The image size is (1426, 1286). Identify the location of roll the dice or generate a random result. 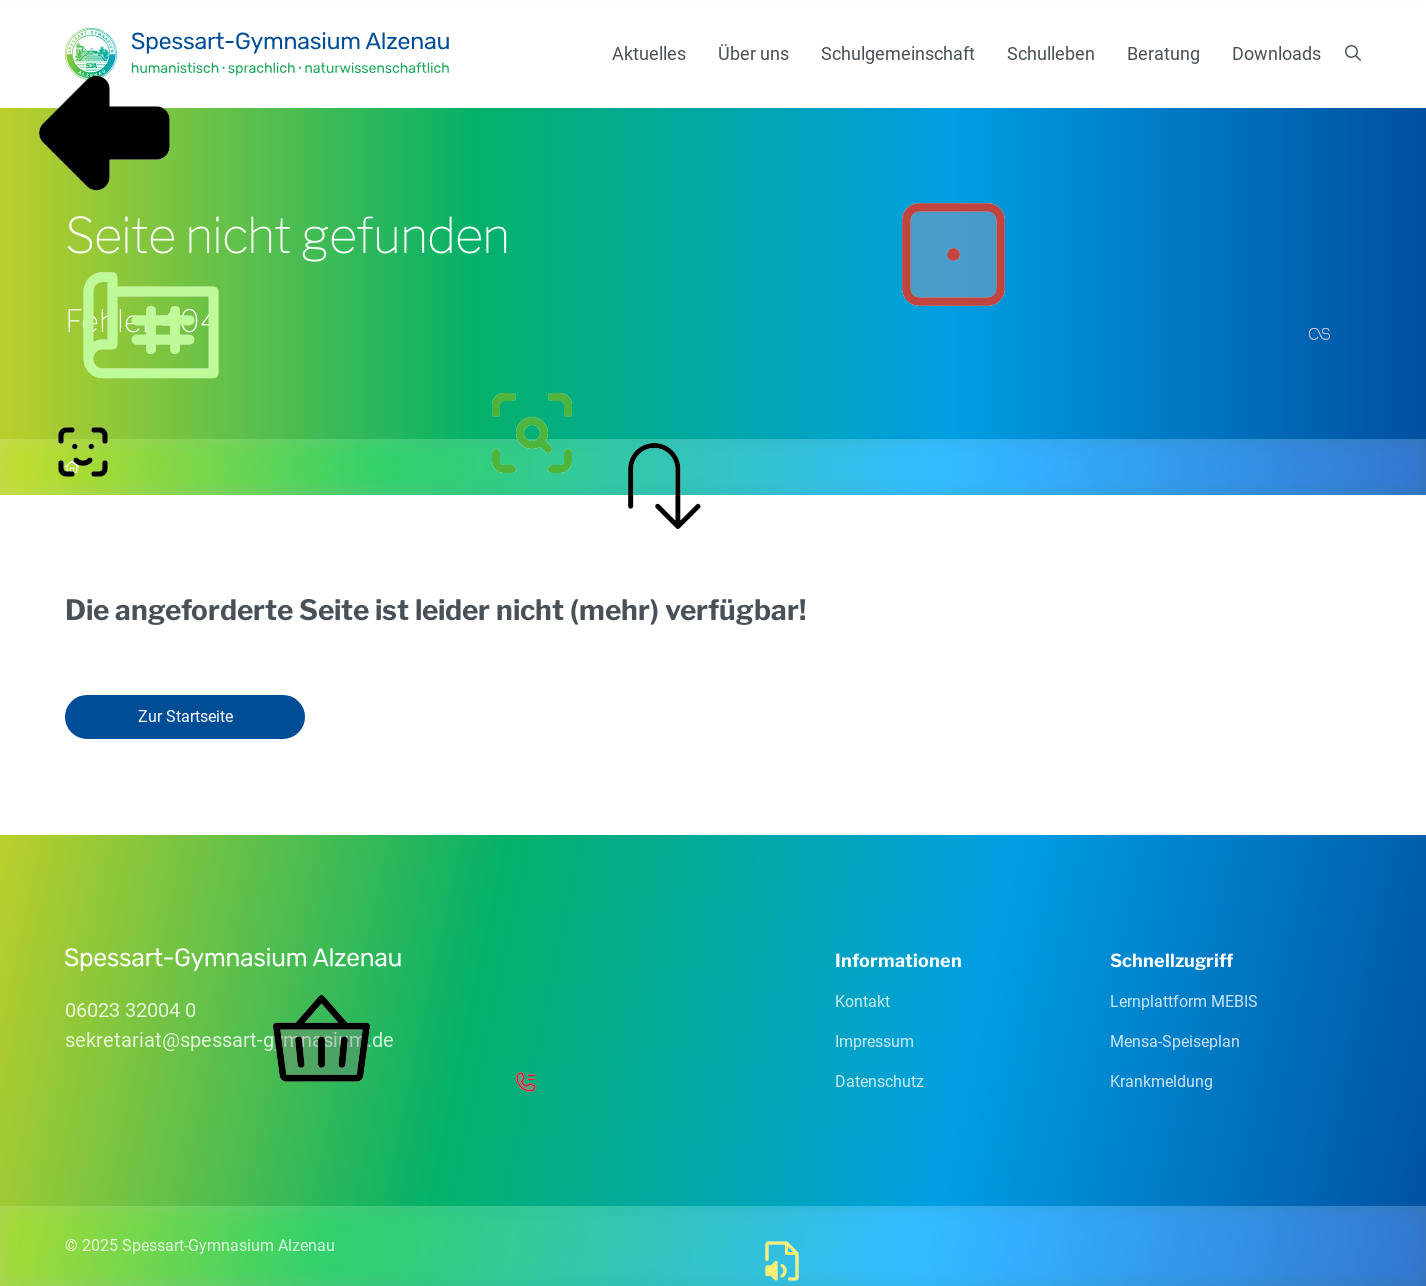
(953, 254).